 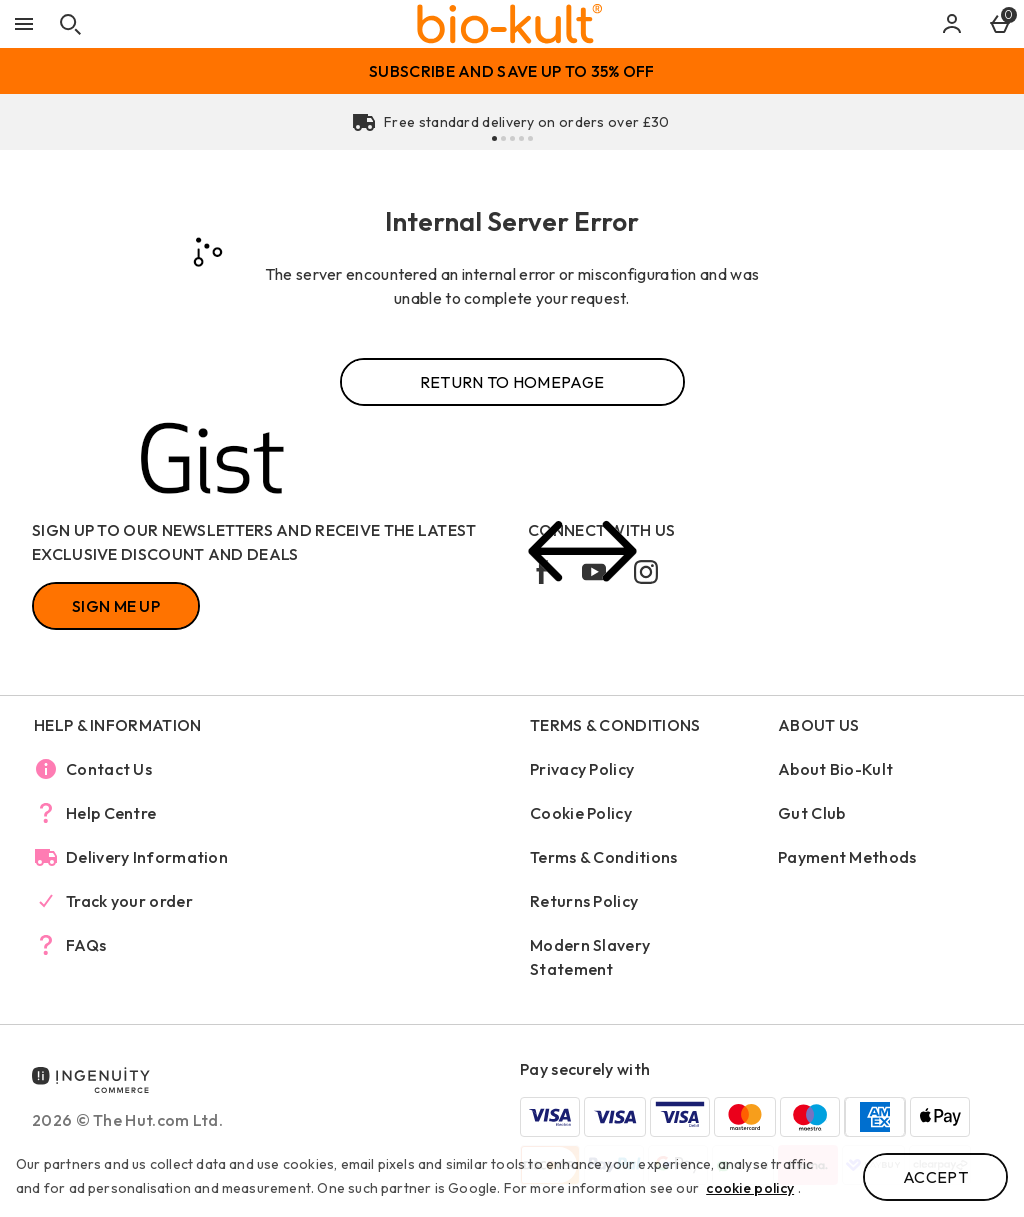 I want to click on navigate to GitHub Gist service, so click(x=215, y=458).